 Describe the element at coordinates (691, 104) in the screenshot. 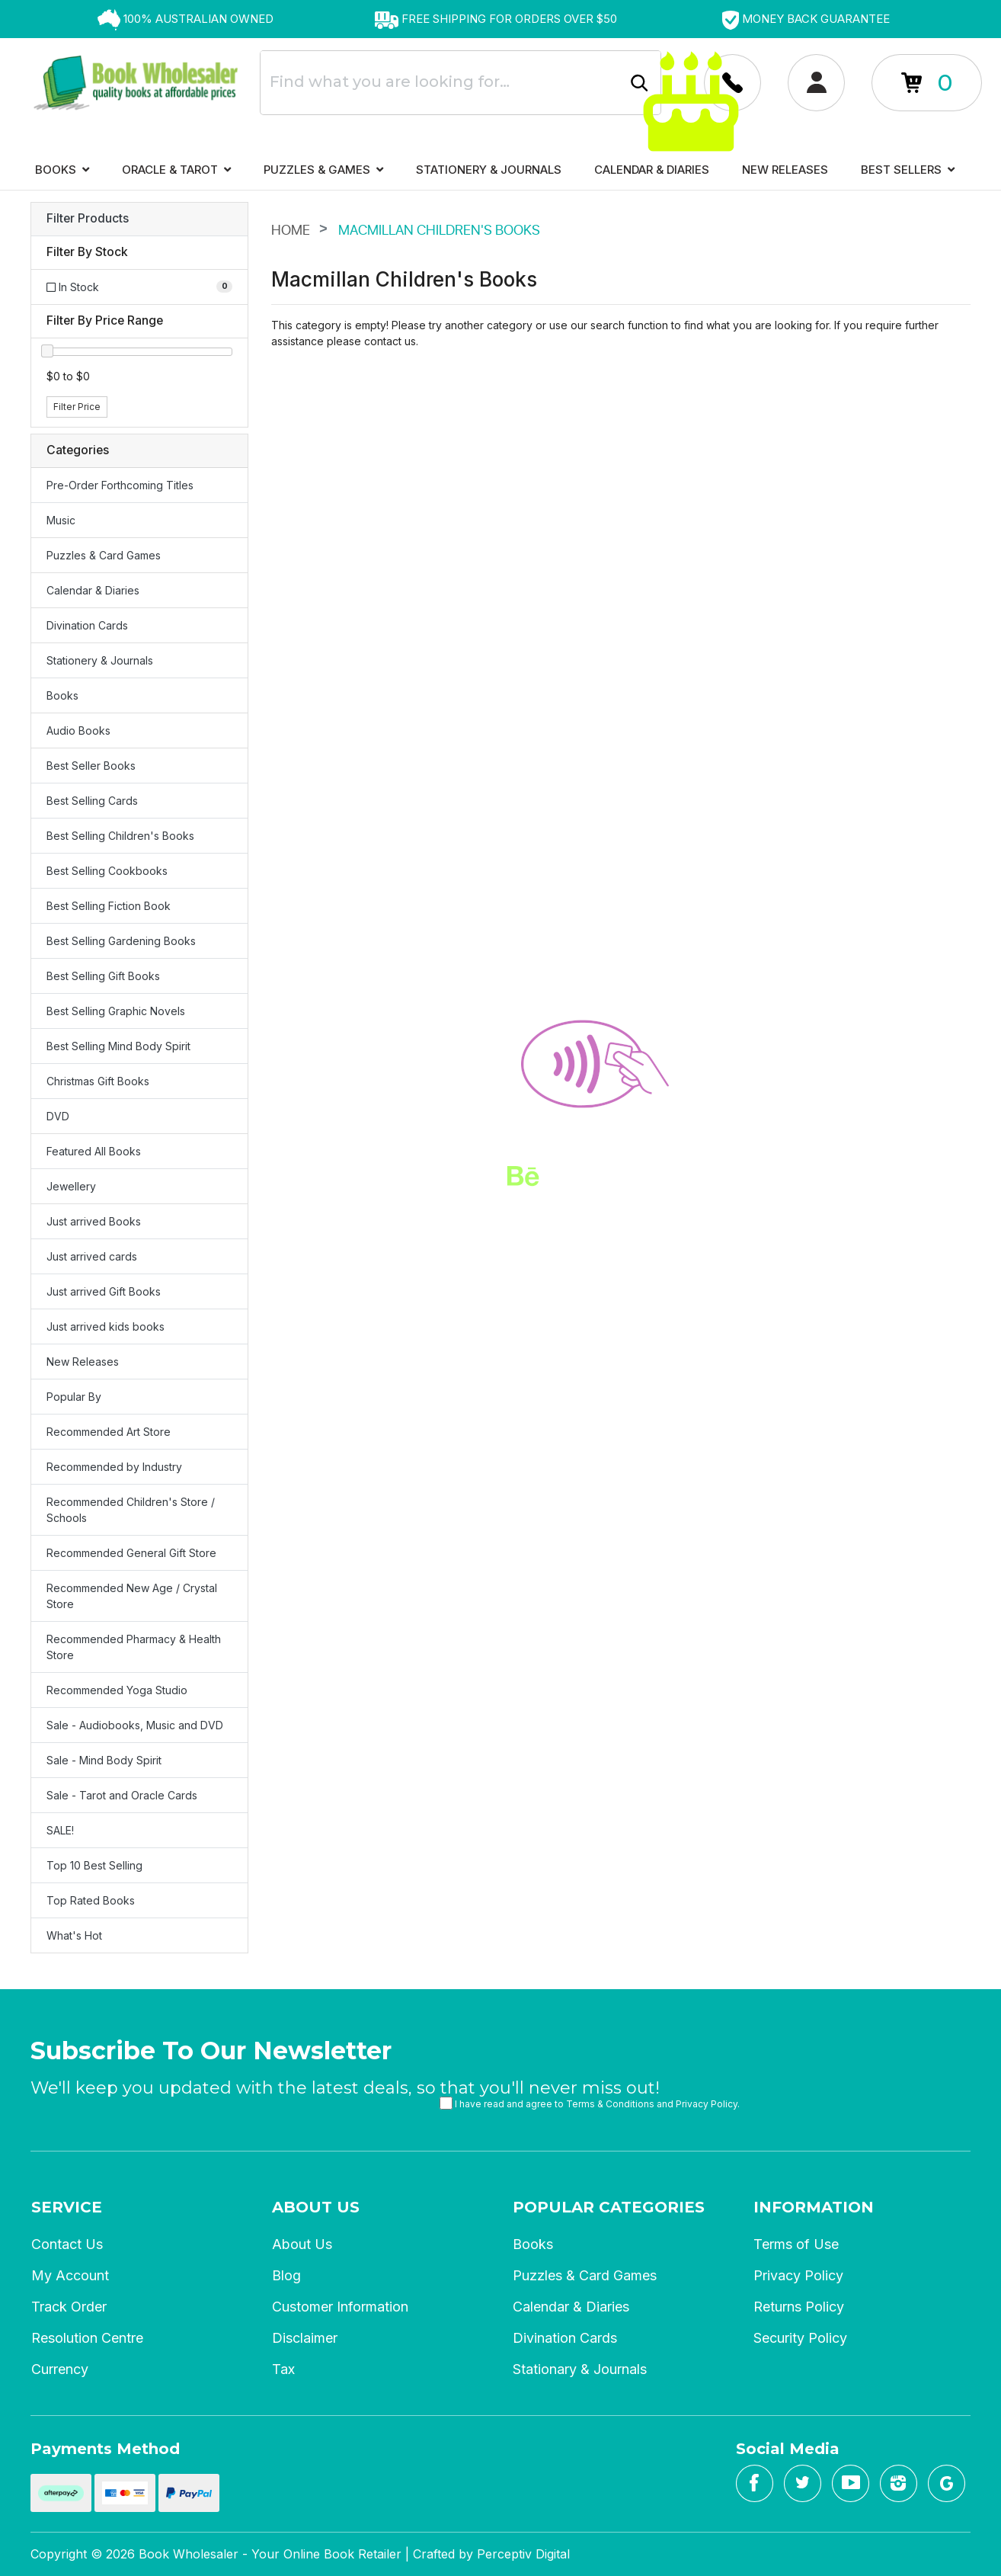

I see `view birthday or celebration events` at that location.